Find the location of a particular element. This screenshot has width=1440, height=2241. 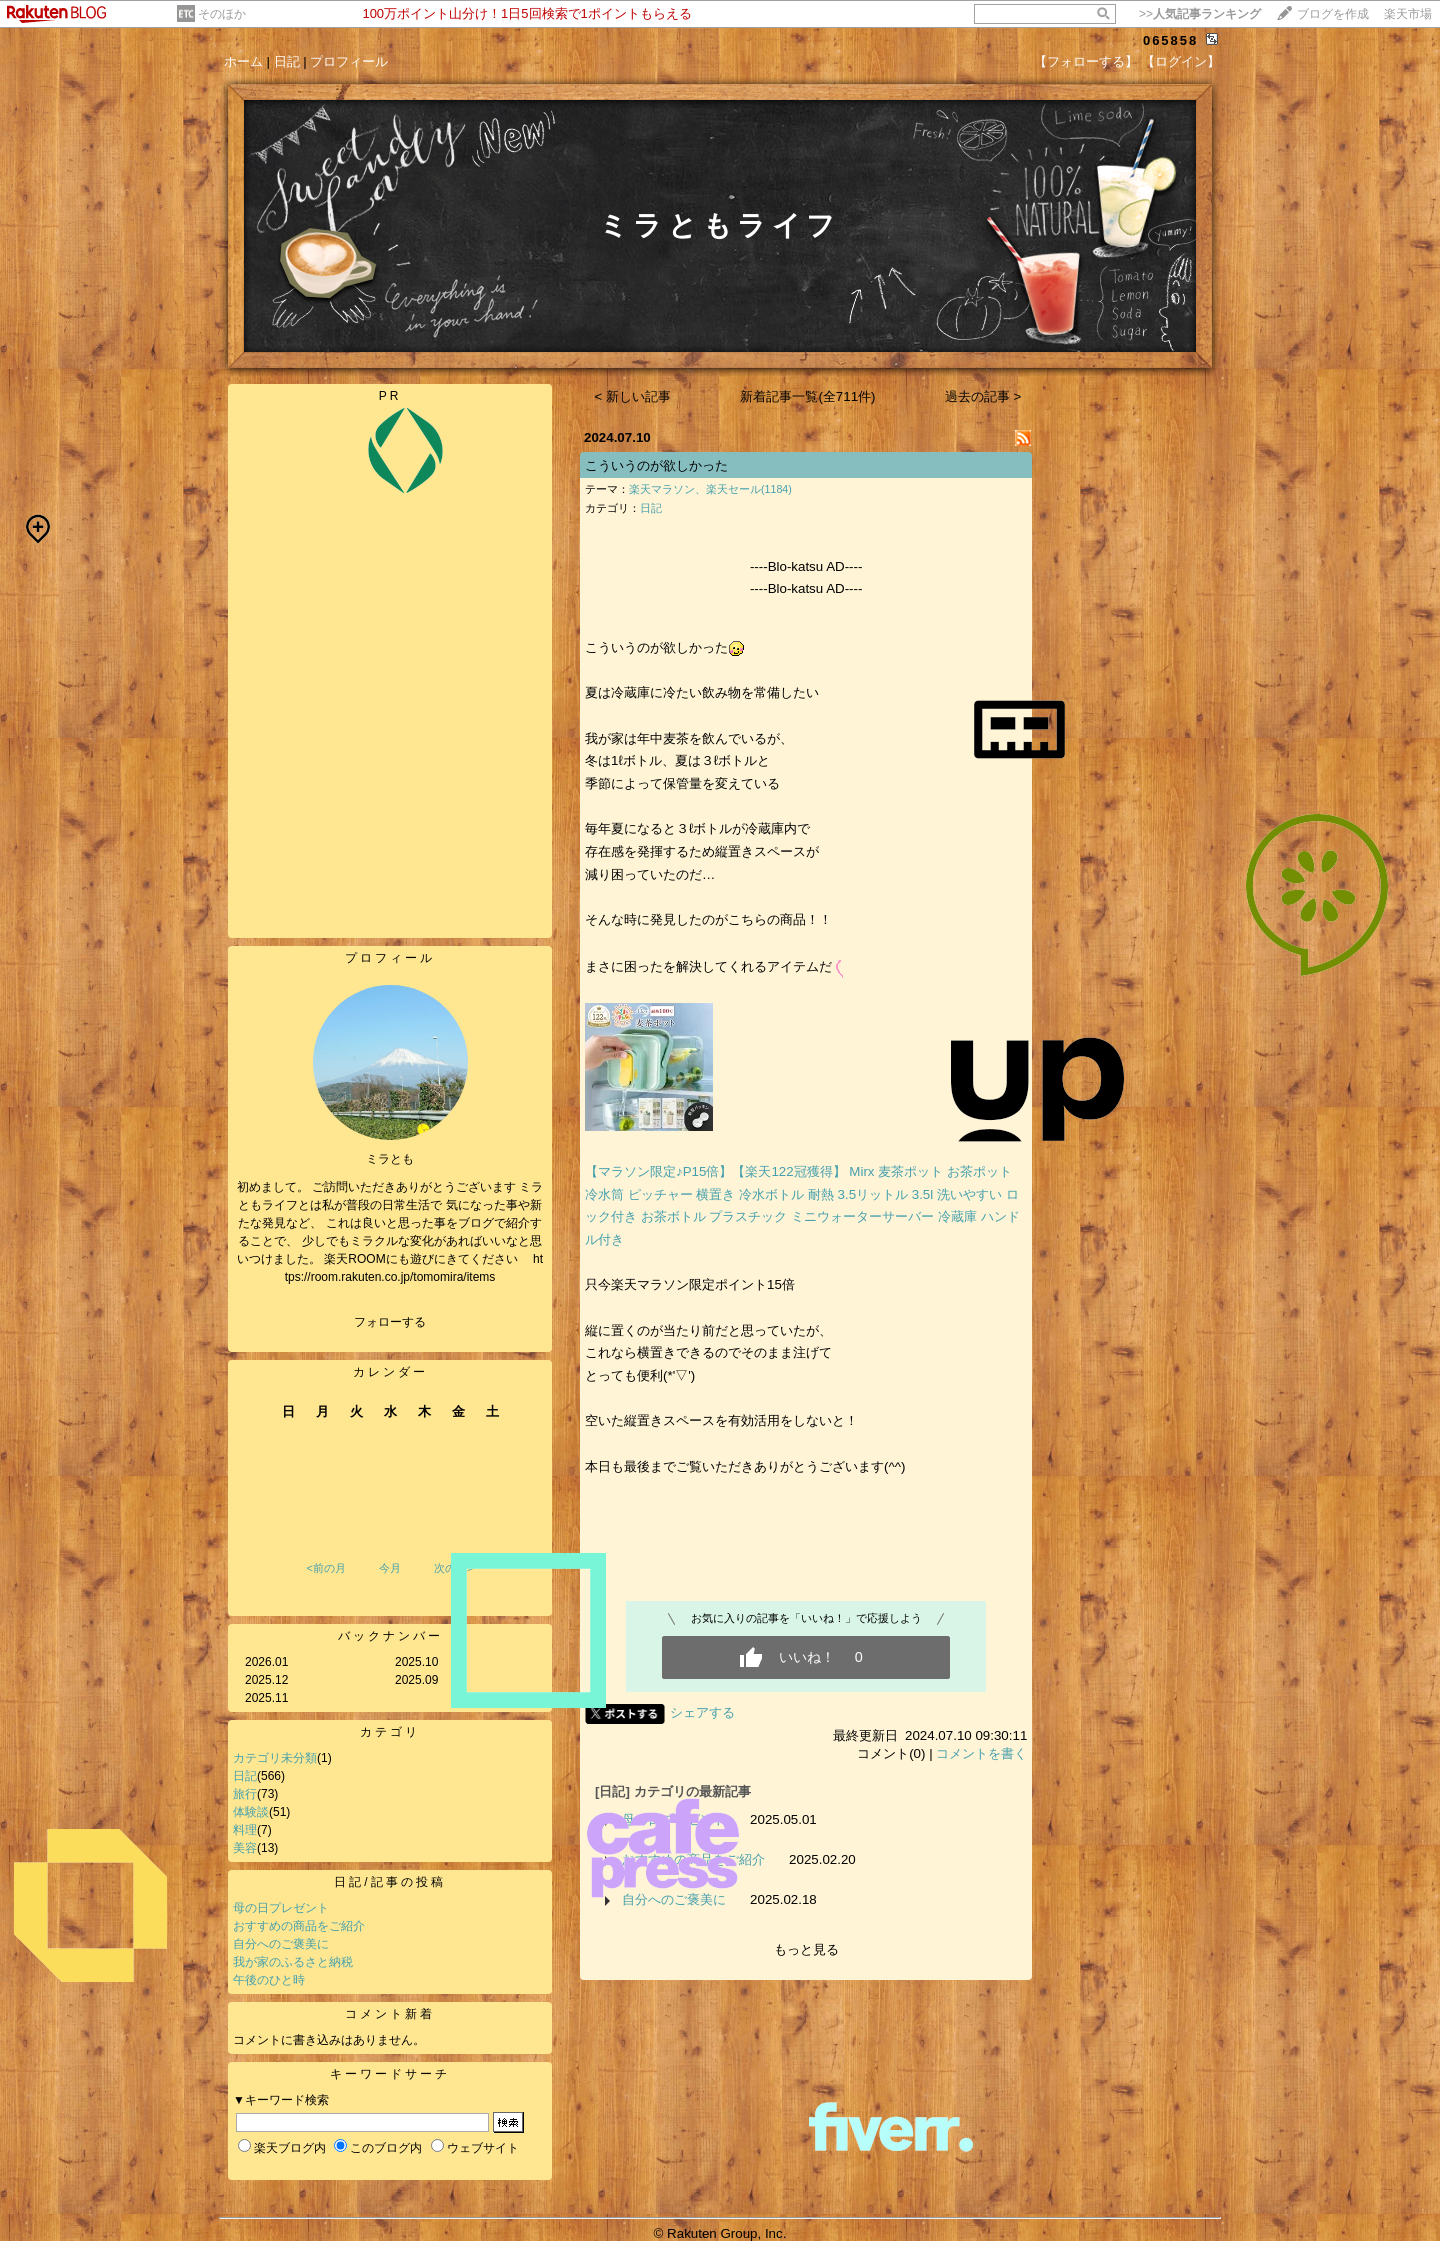

open the Fiverr app is located at coordinates (891, 2127).